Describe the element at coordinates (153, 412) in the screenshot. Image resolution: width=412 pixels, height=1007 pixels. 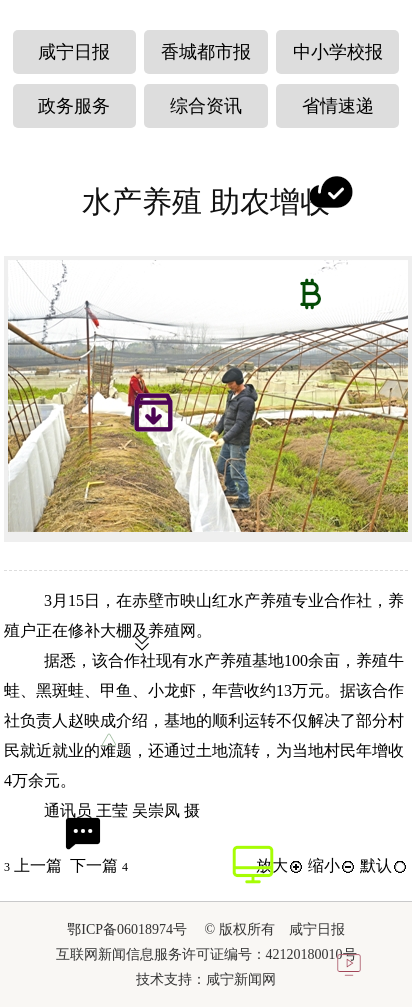
I see `download to local storage` at that location.